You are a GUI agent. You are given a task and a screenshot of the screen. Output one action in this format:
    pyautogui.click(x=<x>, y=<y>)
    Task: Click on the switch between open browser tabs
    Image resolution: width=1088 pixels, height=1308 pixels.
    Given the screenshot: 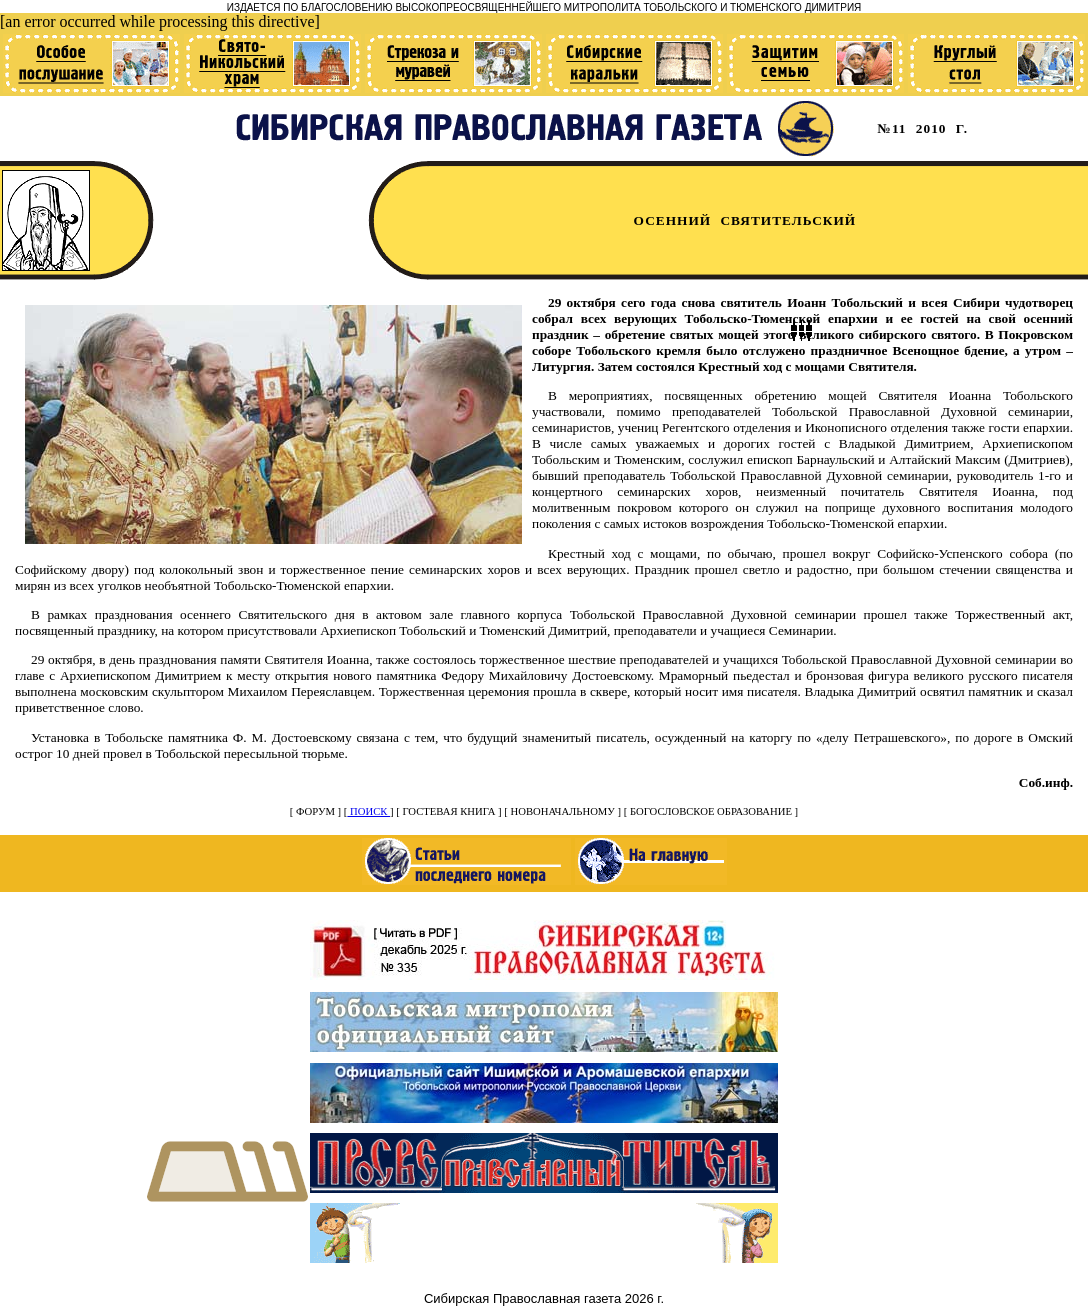 What is the action you would take?
    pyautogui.click(x=227, y=1171)
    